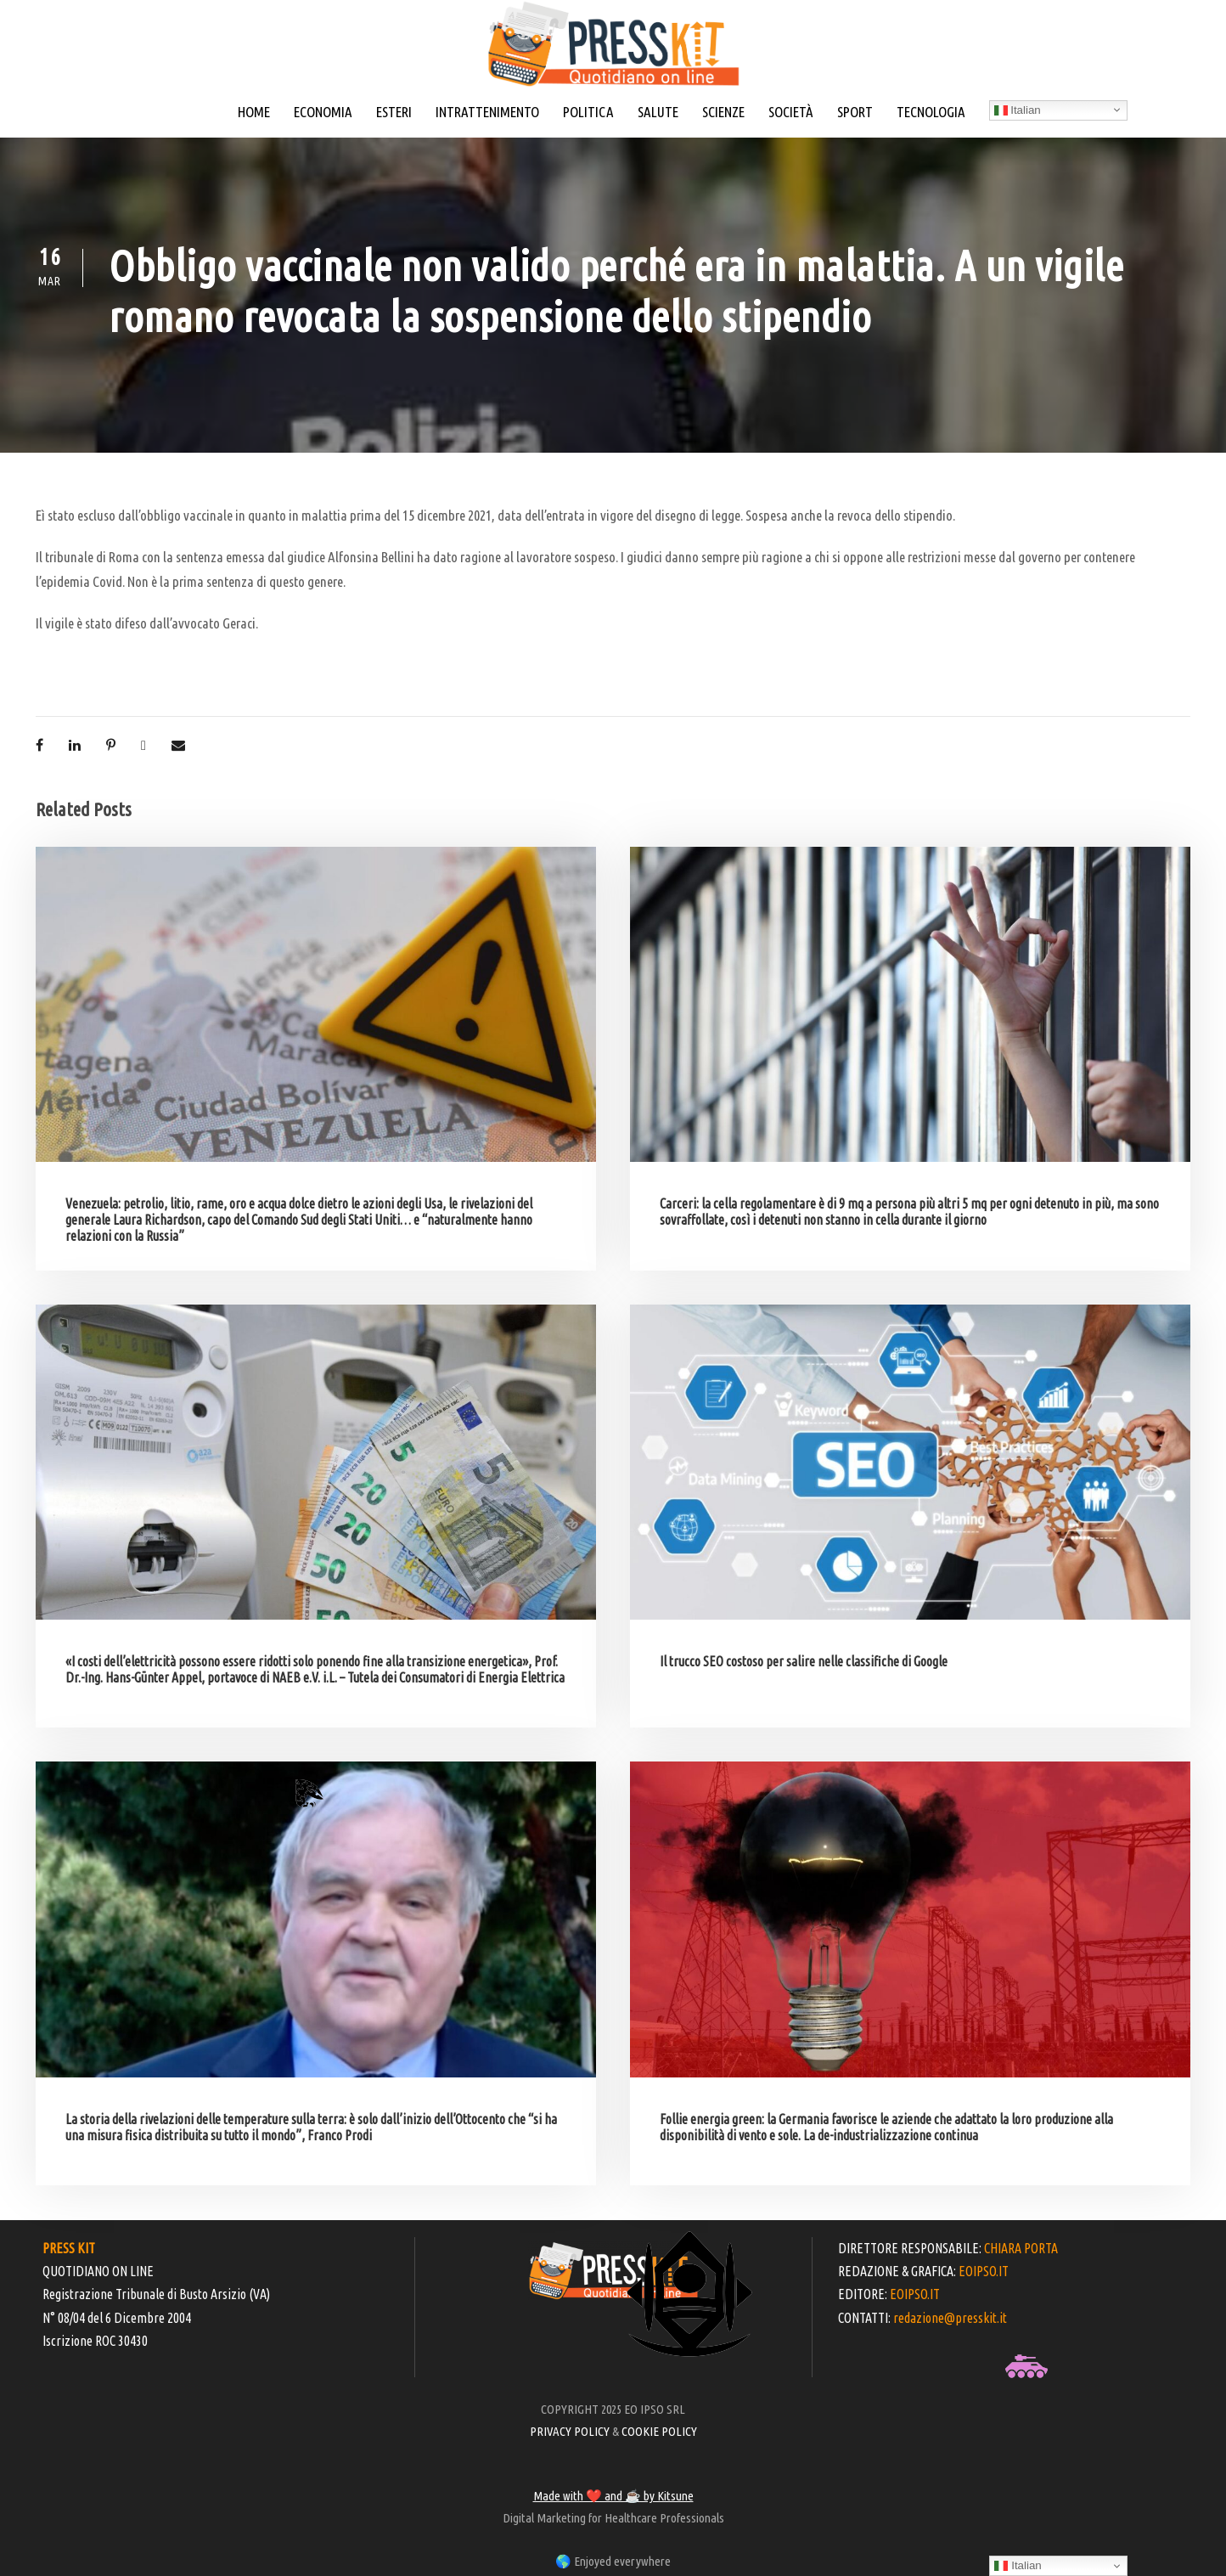 This screenshot has height=2576, width=1226. I want to click on armored personnel carrier unit in a strategy game, so click(1026, 2366).